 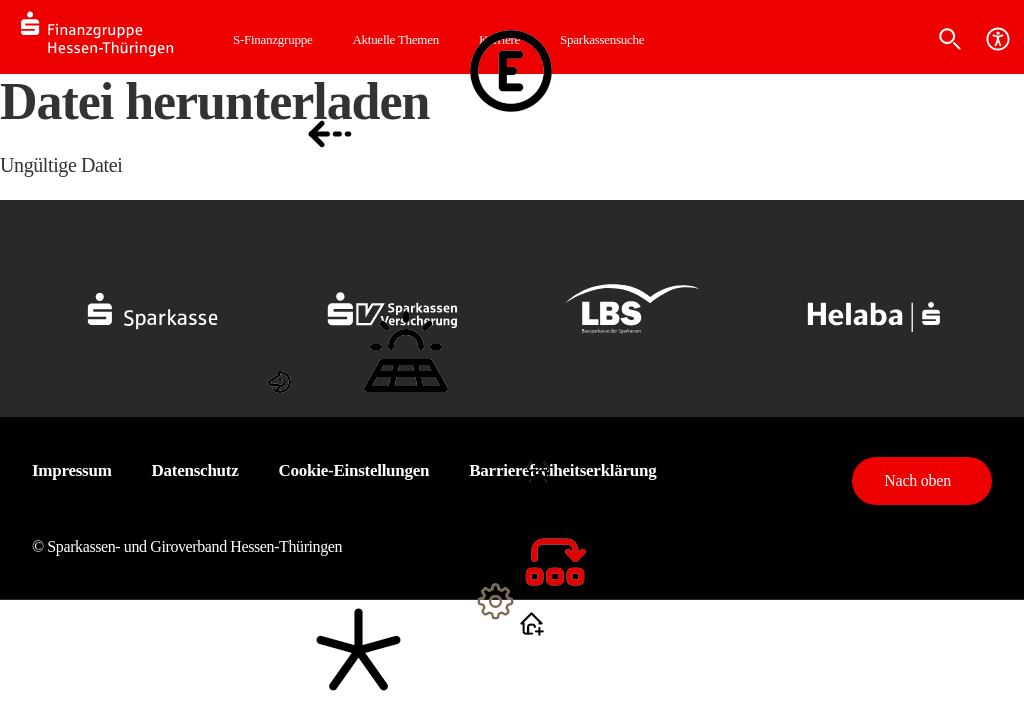 I want to click on access settings or preferences, so click(x=495, y=601).